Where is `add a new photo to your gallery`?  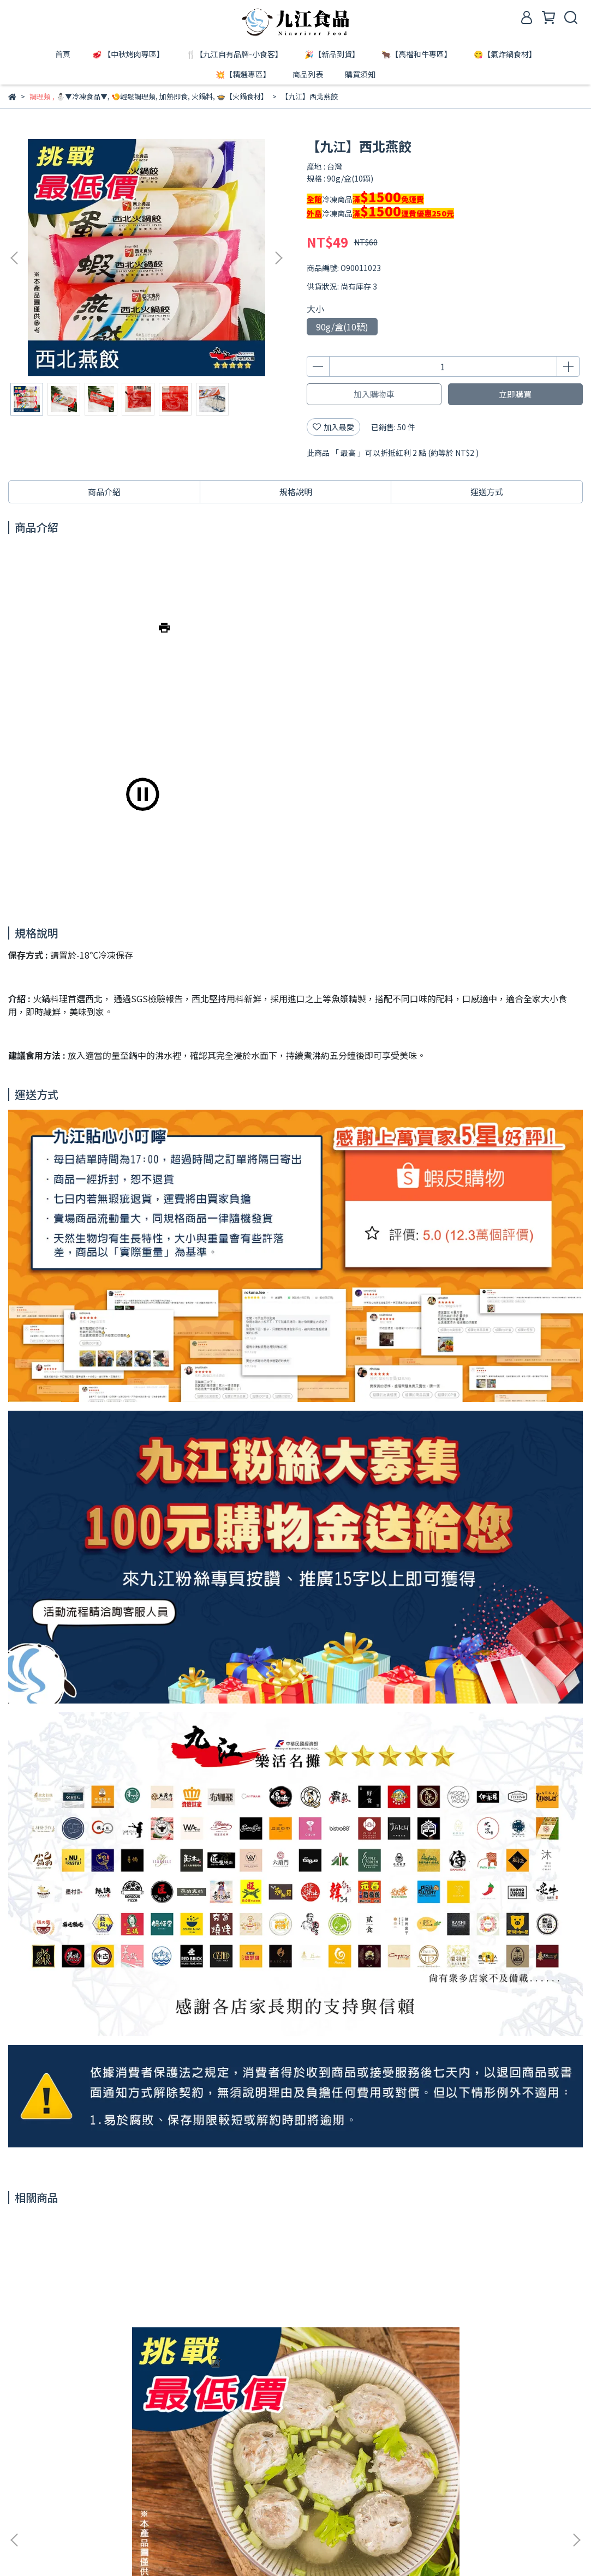
add a new photo to your gallery is located at coordinates (216, 2363).